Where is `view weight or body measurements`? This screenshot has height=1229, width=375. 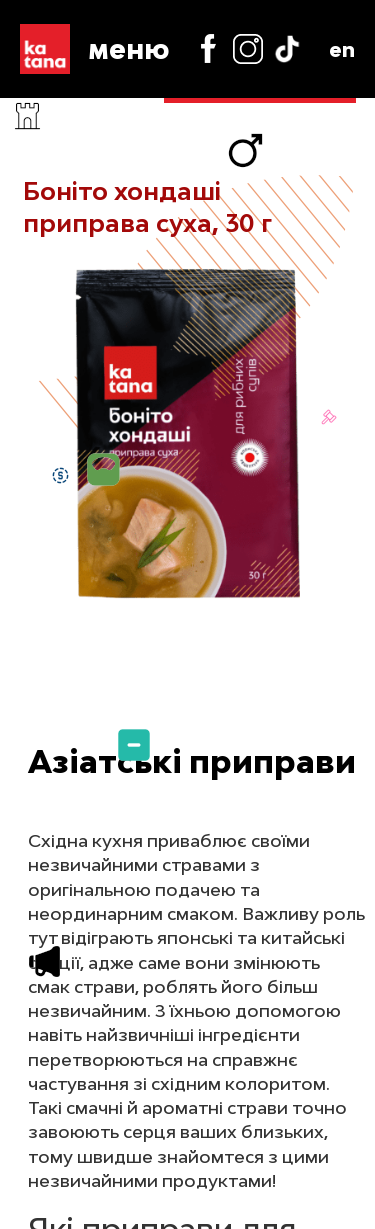 view weight or body measurements is located at coordinates (103, 469).